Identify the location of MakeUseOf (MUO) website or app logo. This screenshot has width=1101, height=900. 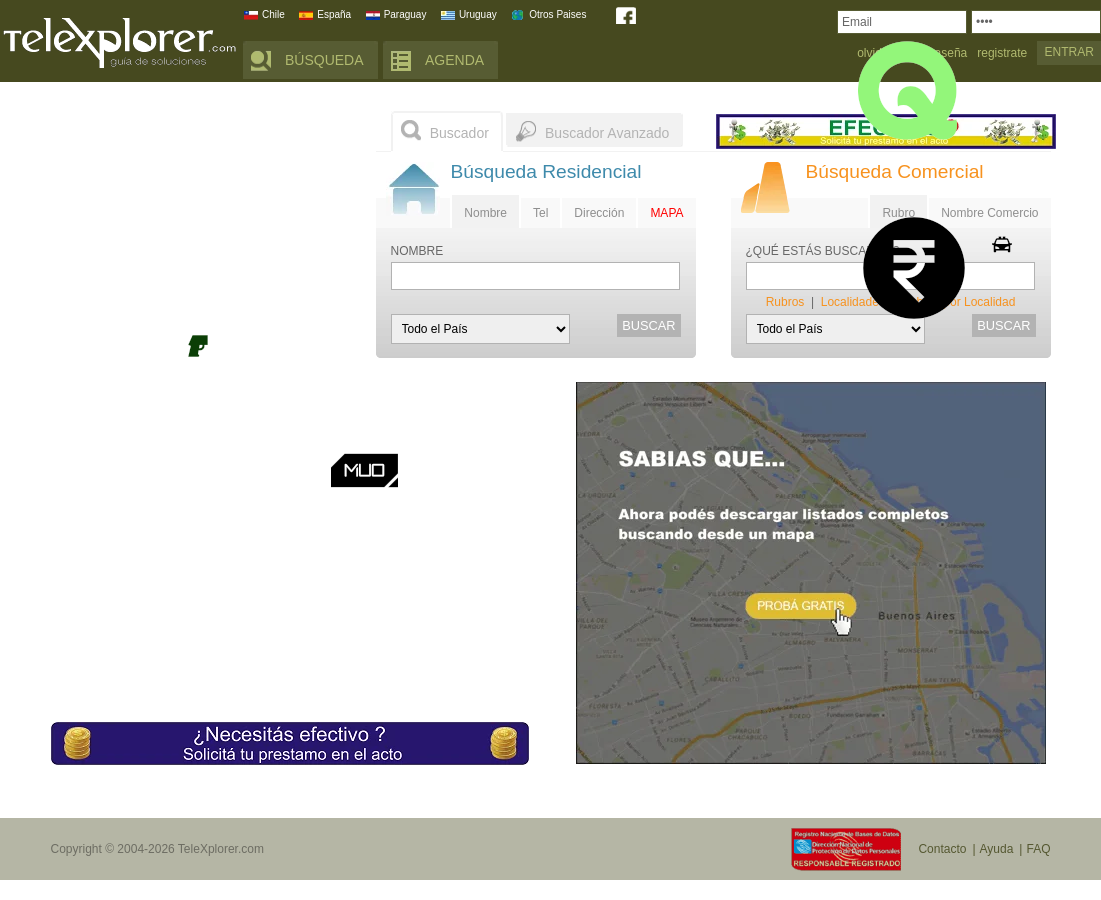
(364, 470).